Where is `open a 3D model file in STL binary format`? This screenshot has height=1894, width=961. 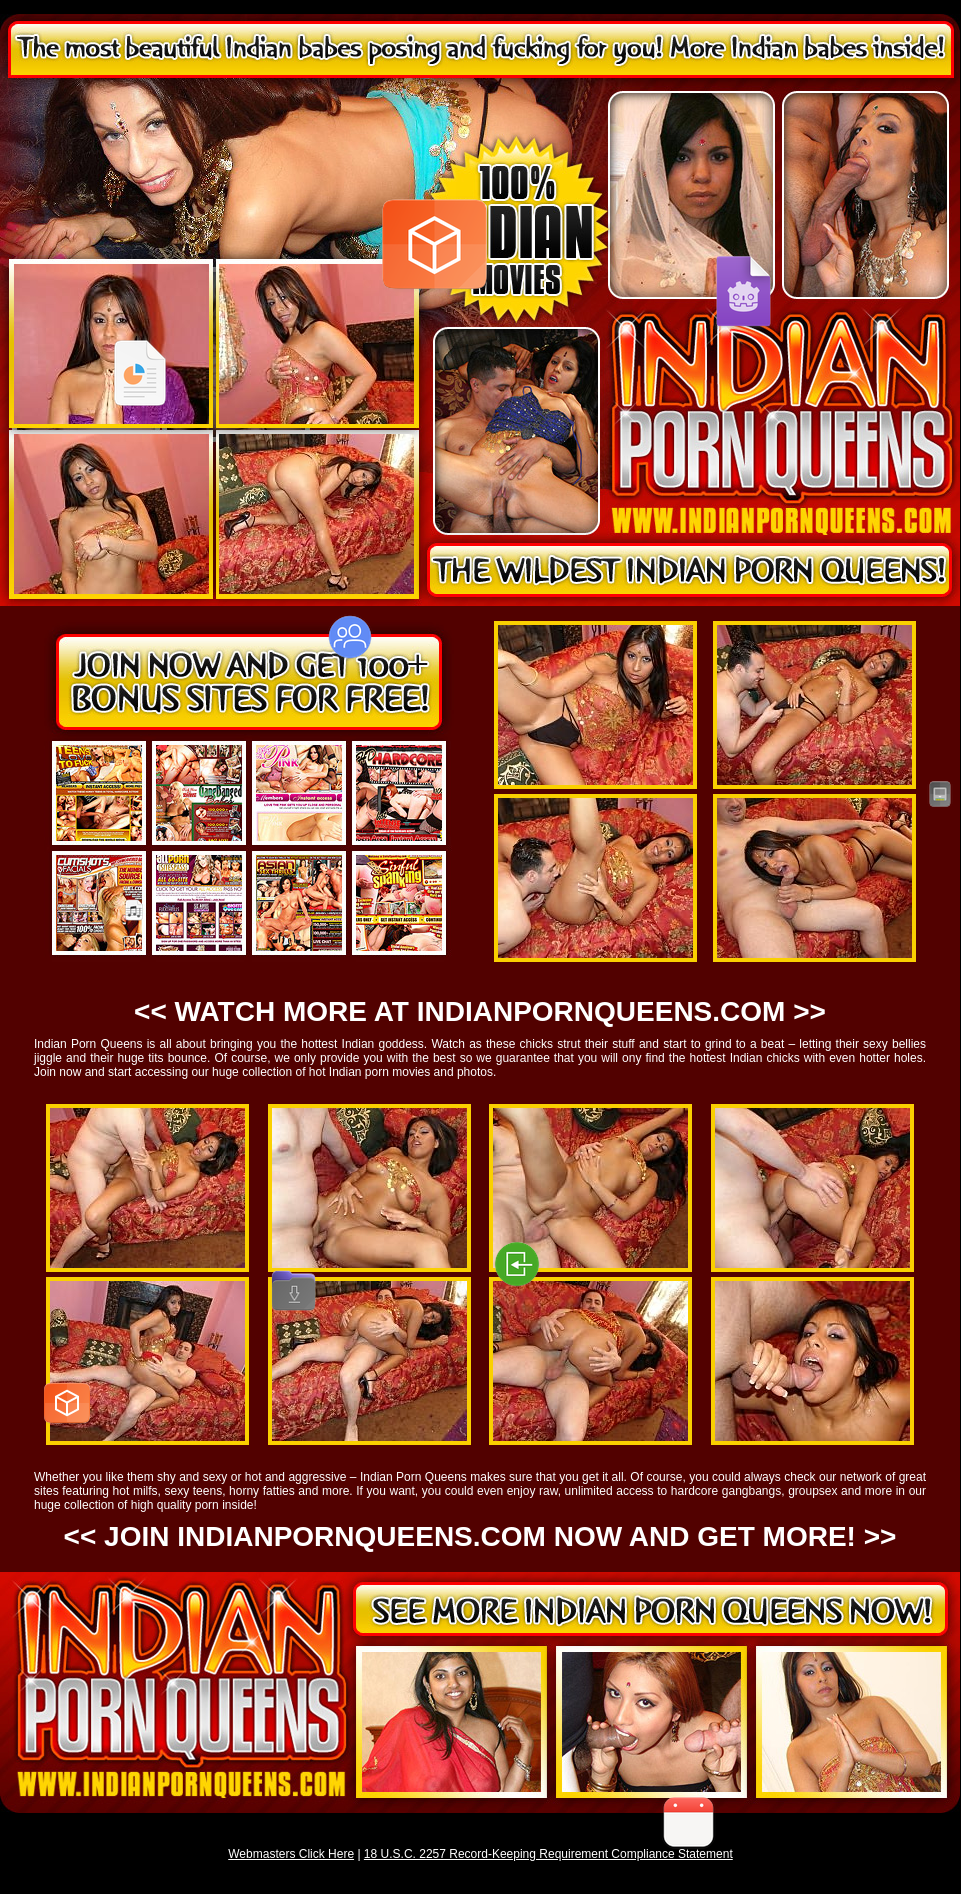
open a 3D model file in STL binary format is located at coordinates (434, 240).